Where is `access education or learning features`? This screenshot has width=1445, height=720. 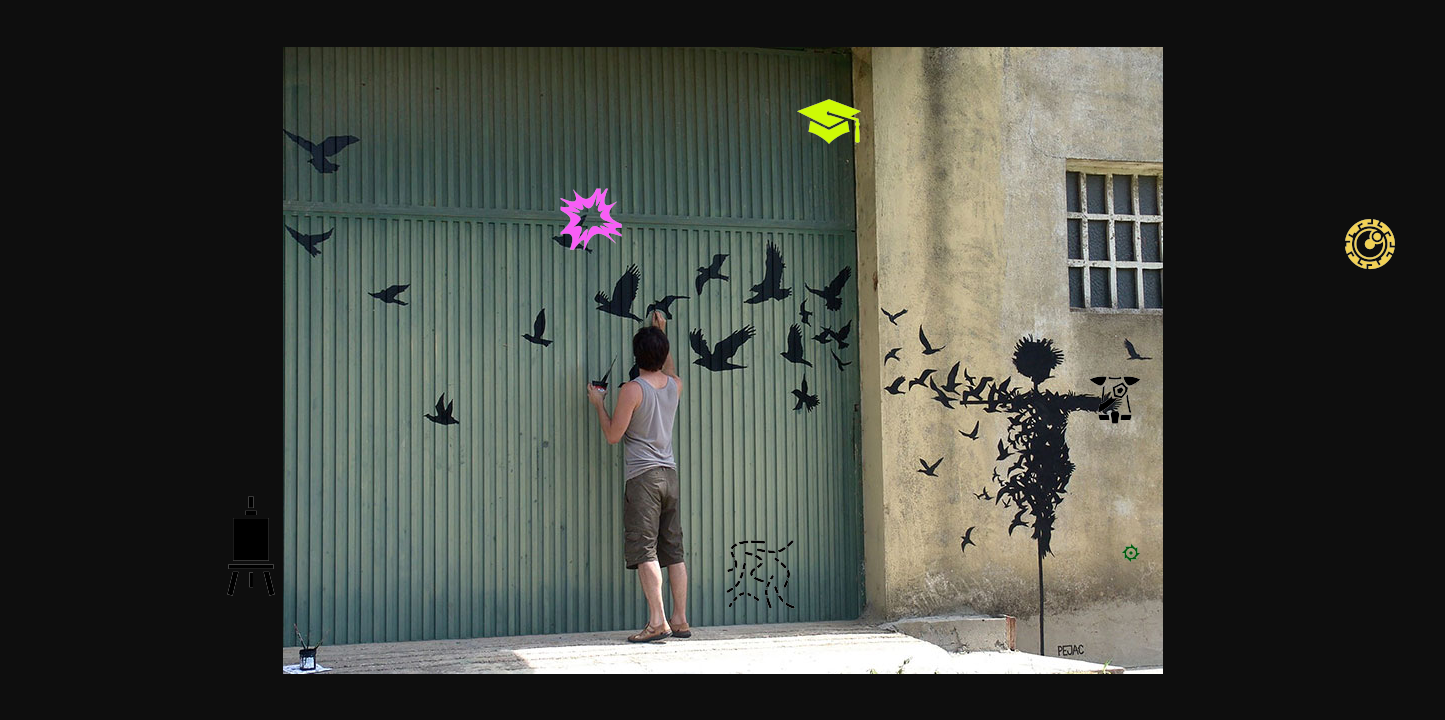 access education or learning features is located at coordinates (829, 122).